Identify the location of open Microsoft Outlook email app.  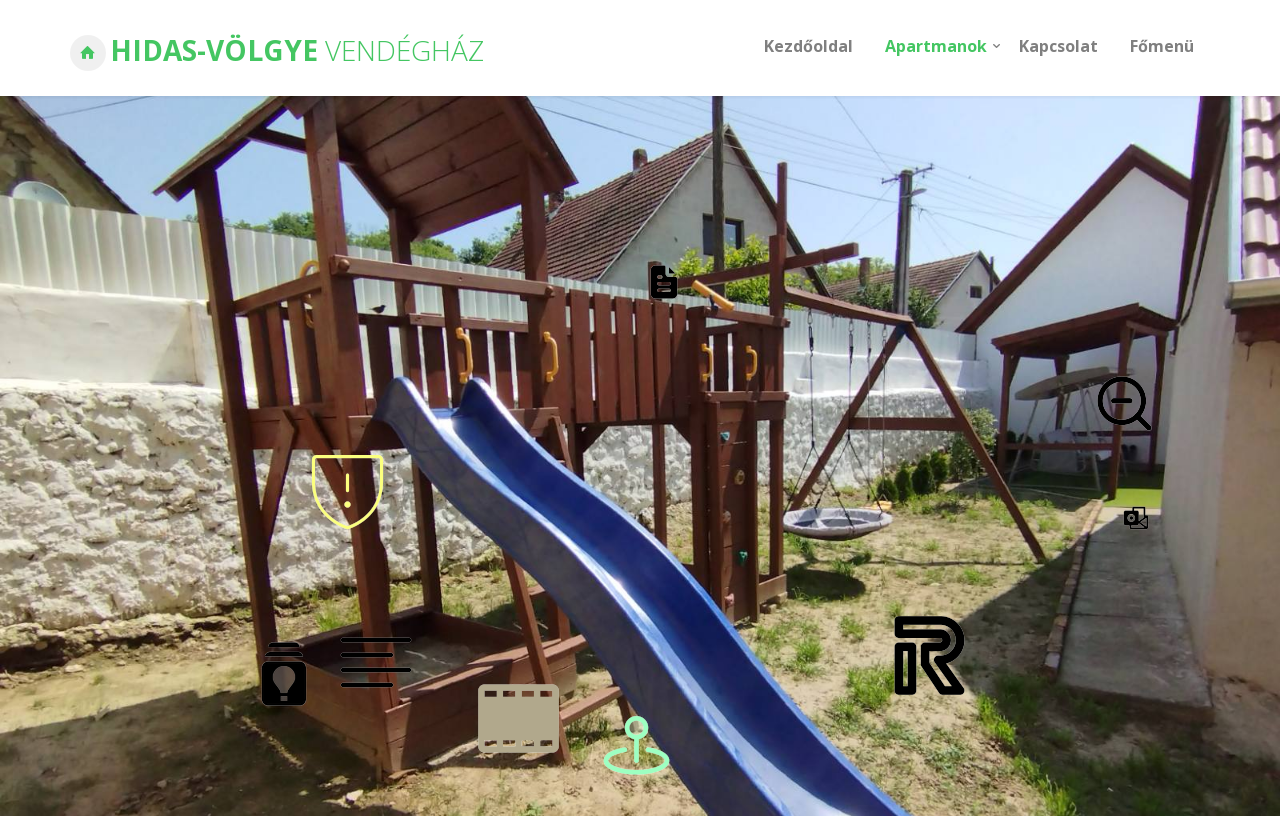
(1136, 518).